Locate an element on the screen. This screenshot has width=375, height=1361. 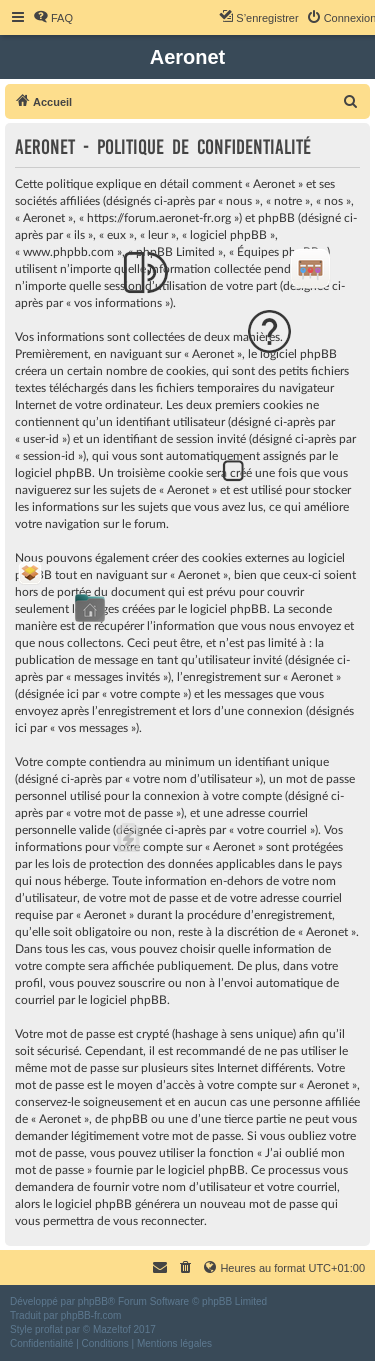
view unplayed albums in your music library is located at coordinates (144, 272).